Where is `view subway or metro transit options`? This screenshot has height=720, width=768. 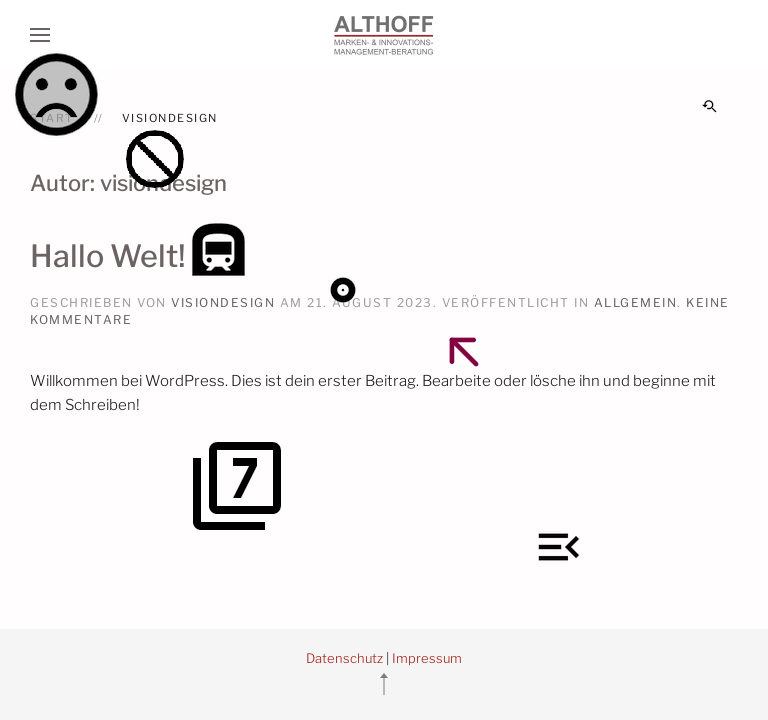
view subway or metro transit options is located at coordinates (218, 249).